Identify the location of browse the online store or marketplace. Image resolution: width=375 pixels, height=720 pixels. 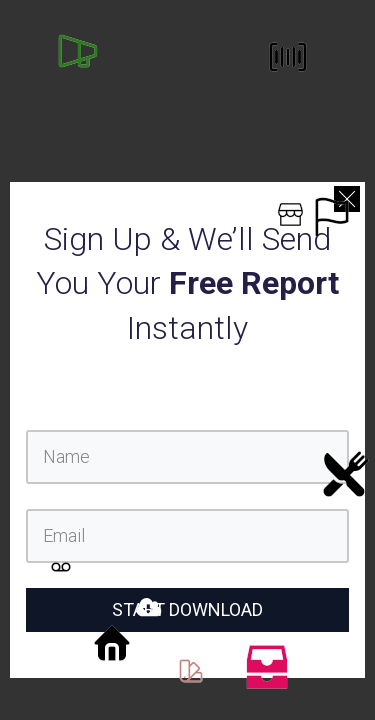
(290, 214).